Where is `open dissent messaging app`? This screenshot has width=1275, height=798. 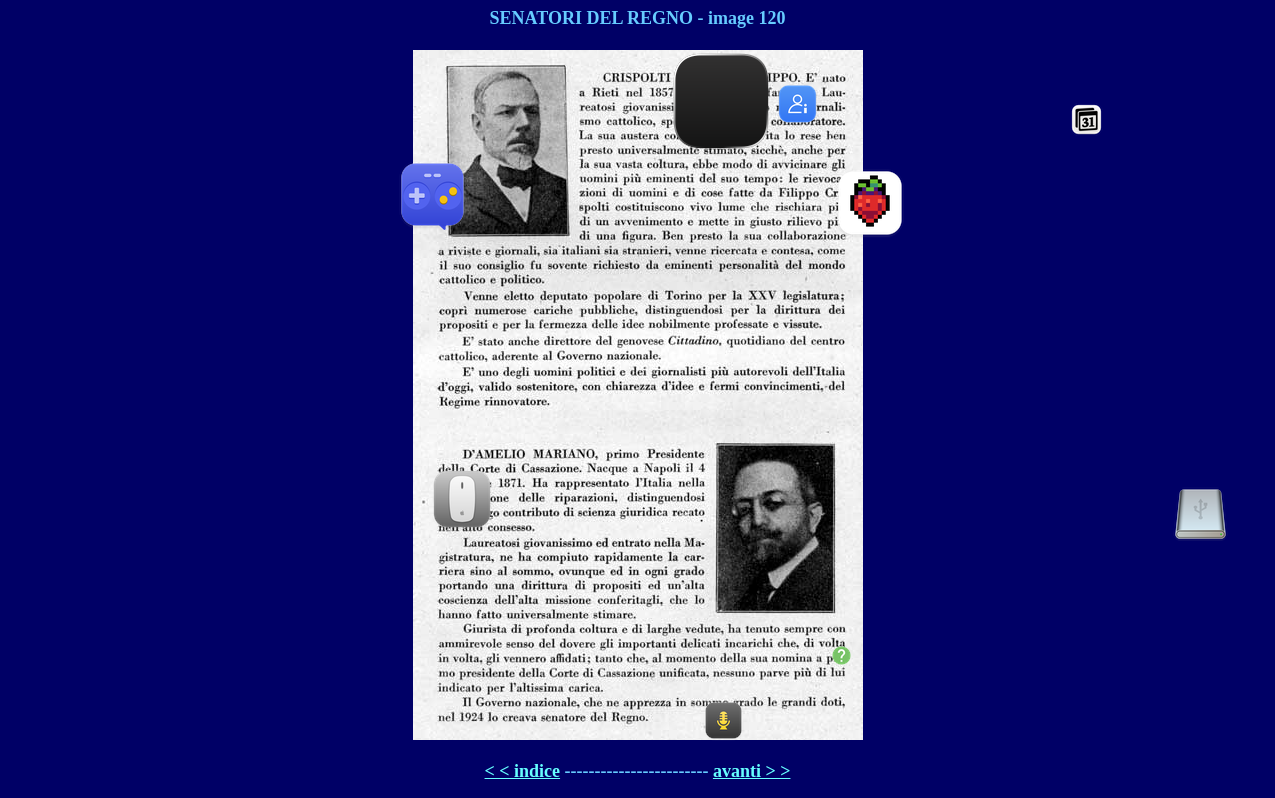
open dissent messaging app is located at coordinates (432, 194).